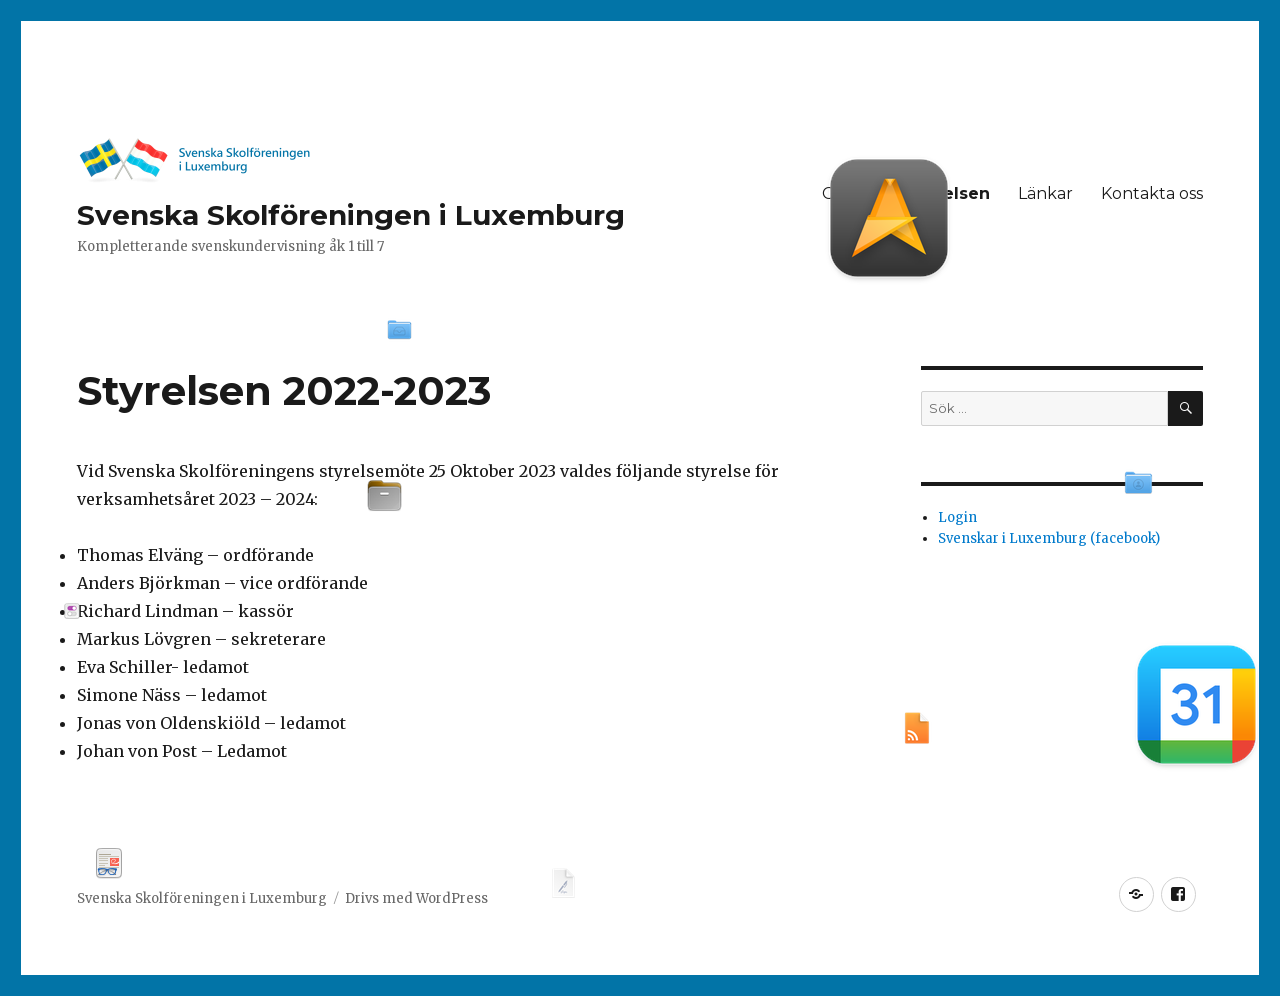 The width and height of the screenshot is (1280, 996). I want to click on an RSS or XML feed file, so click(917, 728).